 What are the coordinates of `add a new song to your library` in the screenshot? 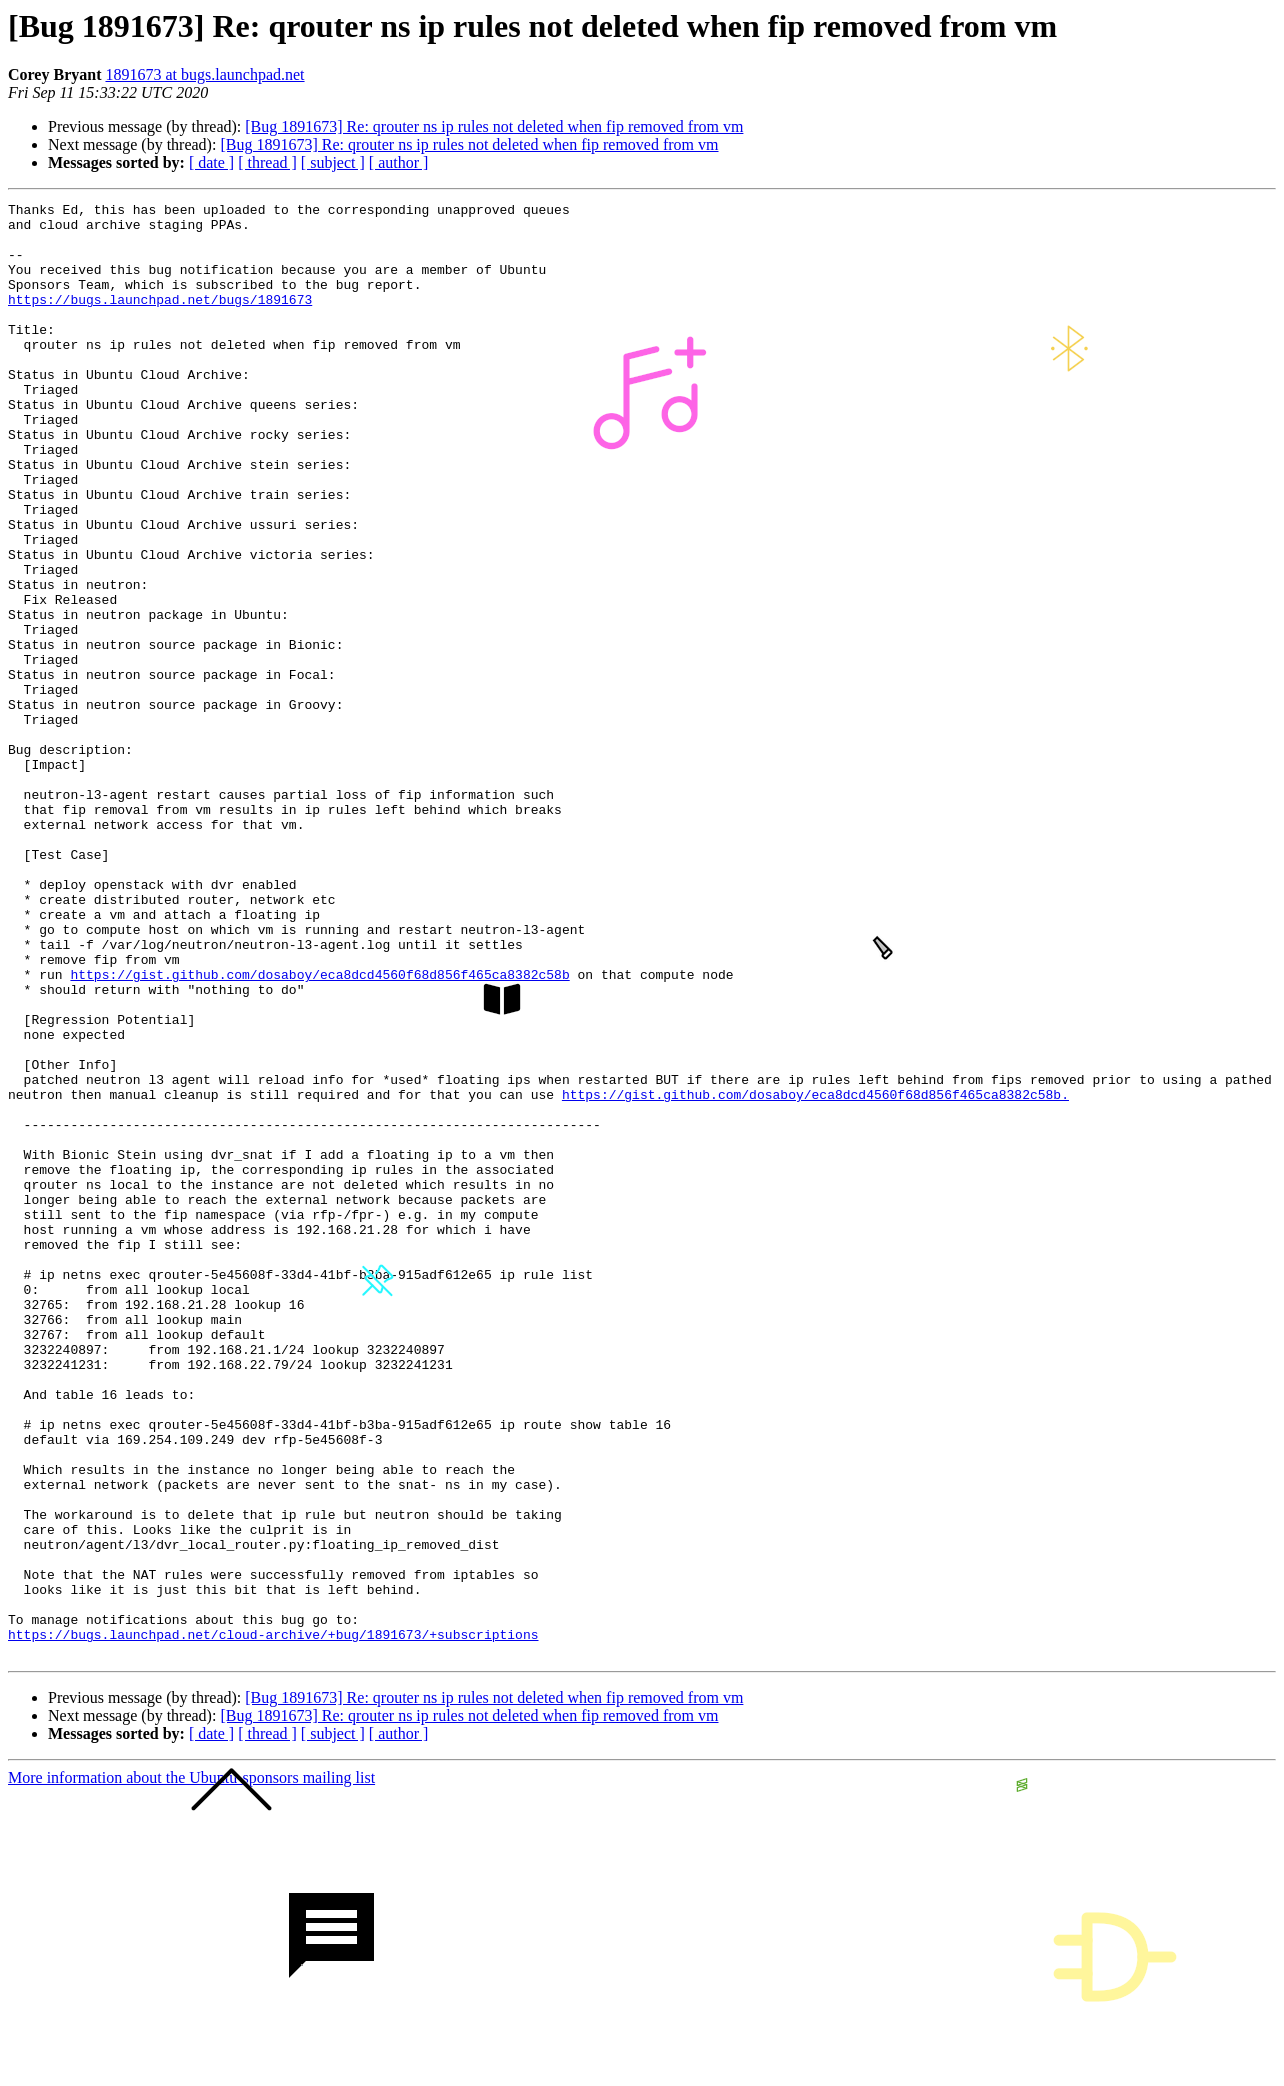 It's located at (652, 395).